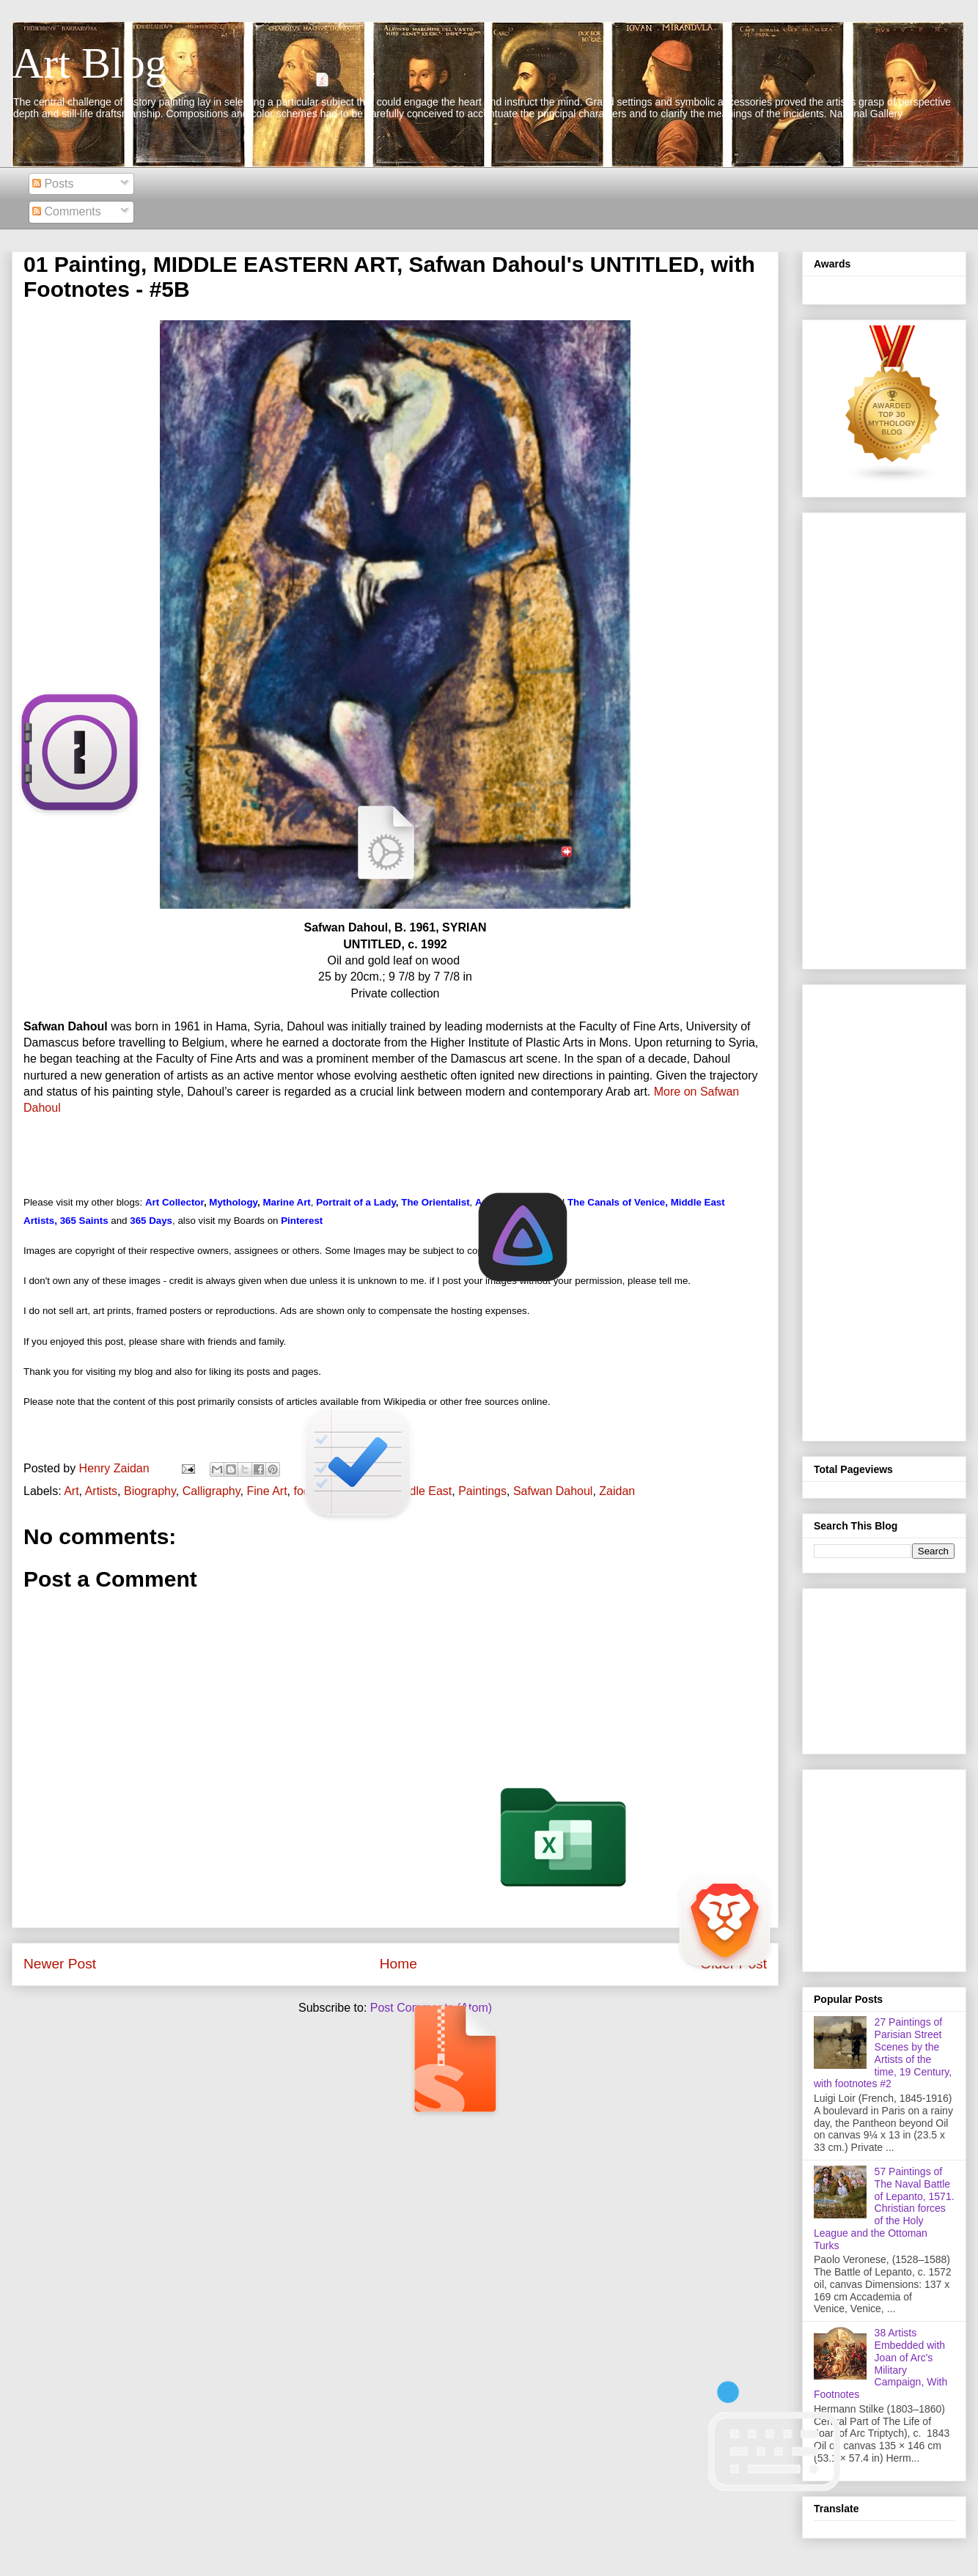 This screenshot has height=2576, width=978. Describe the element at coordinates (774, 2436) in the screenshot. I see `virtual keyboard is currently active` at that location.